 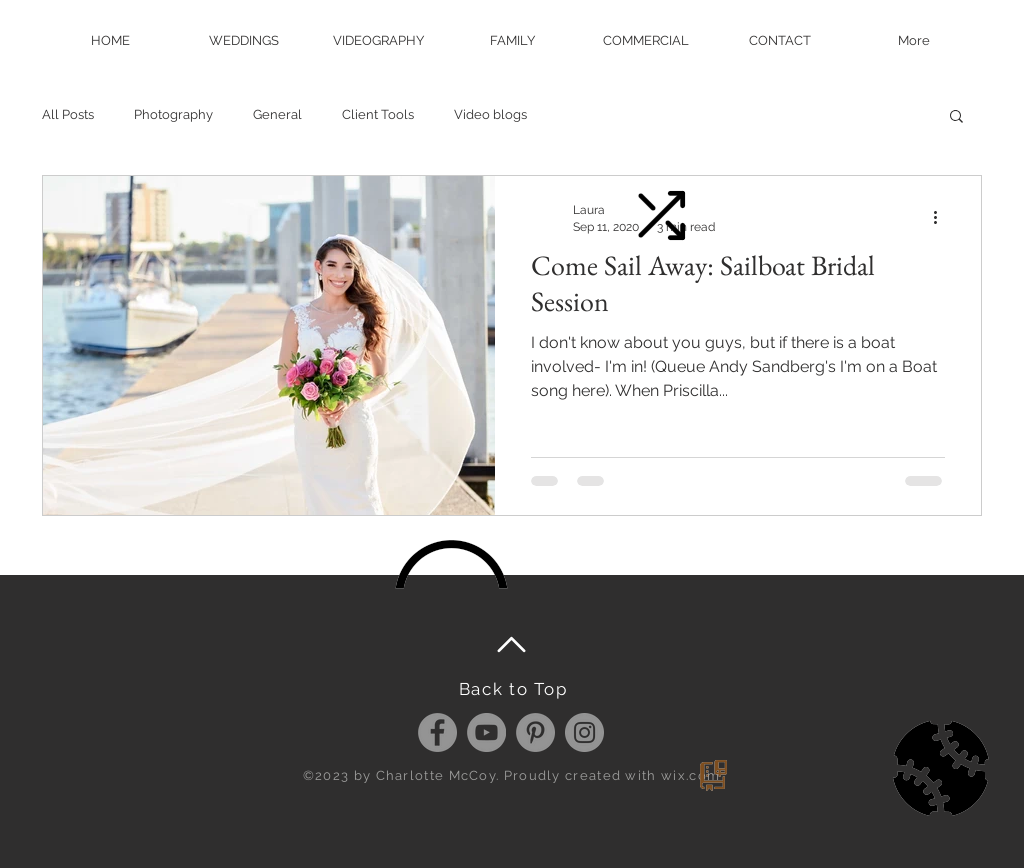 What do you see at coordinates (451, 596) in the screenshot?
I see `indicates content is loading` at bounding box center [451, 596].